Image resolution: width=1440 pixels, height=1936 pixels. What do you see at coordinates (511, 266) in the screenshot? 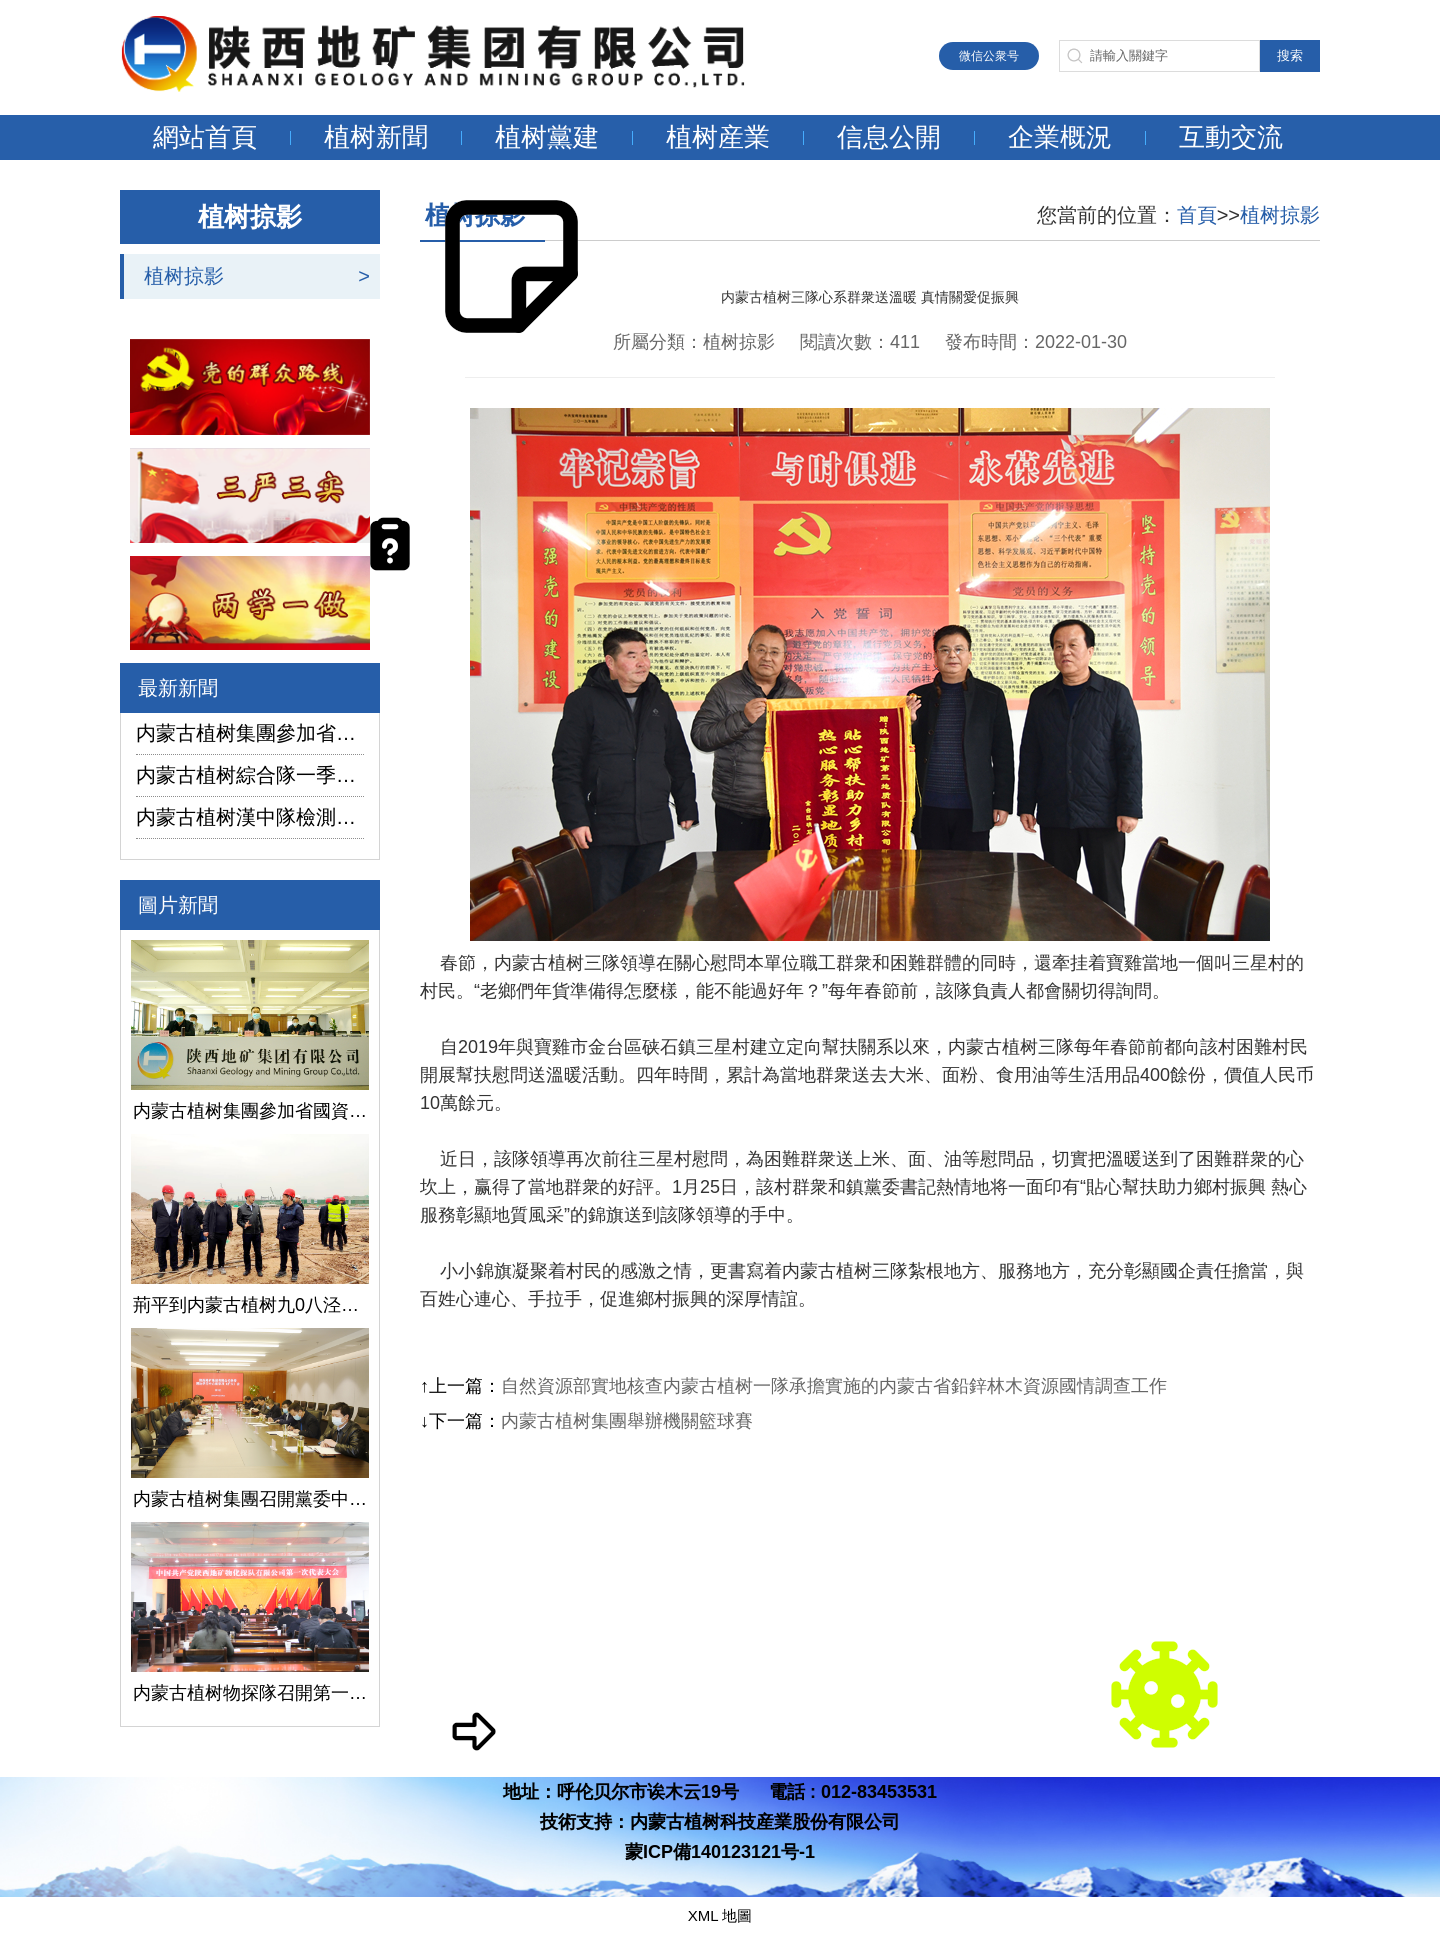
I see `create a new note` at bounding box center [511, 266].